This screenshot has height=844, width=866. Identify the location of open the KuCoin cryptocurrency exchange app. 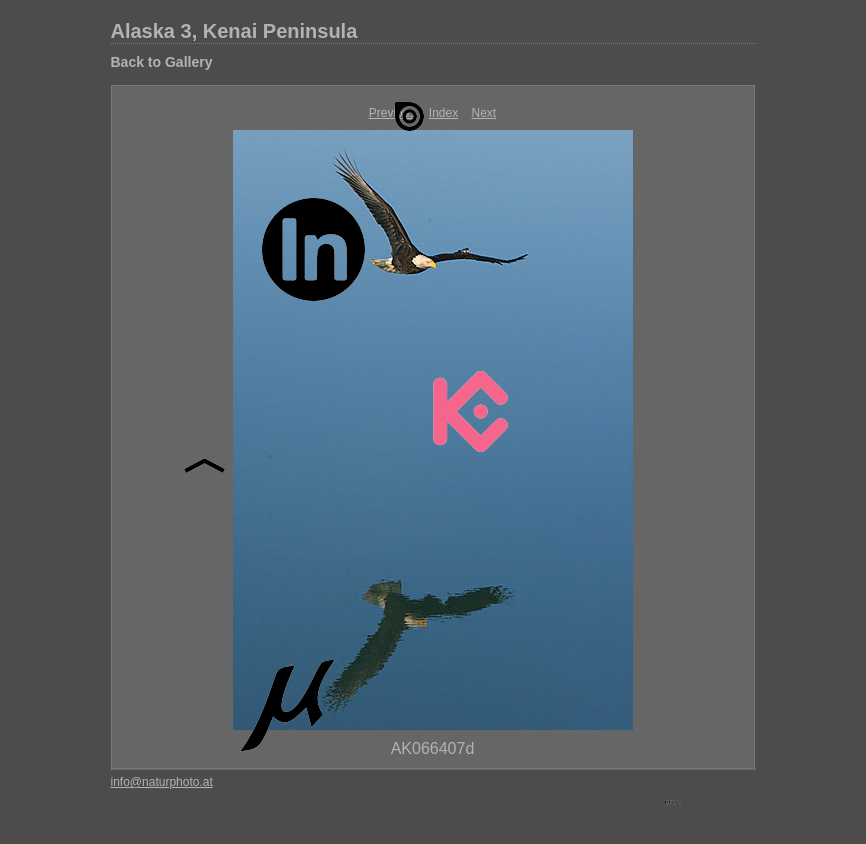
(470, 411).